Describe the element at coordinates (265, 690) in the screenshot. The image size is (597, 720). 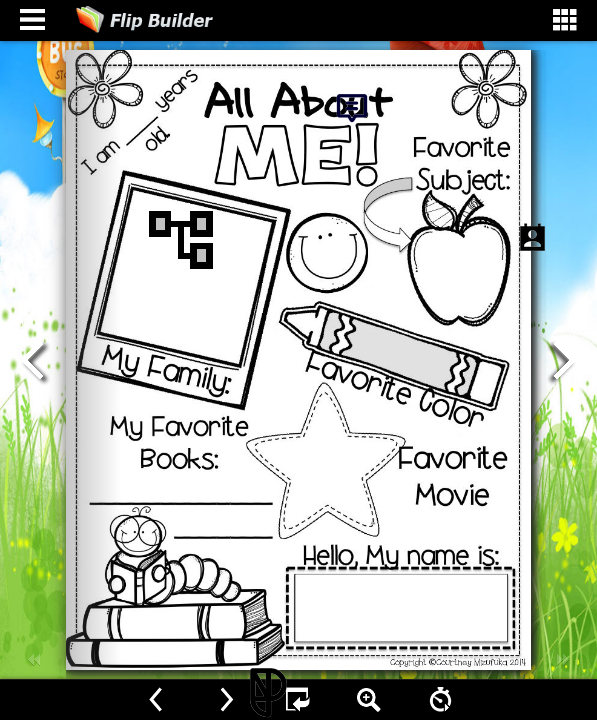
I see `phosphor icons brand logo` at that location.